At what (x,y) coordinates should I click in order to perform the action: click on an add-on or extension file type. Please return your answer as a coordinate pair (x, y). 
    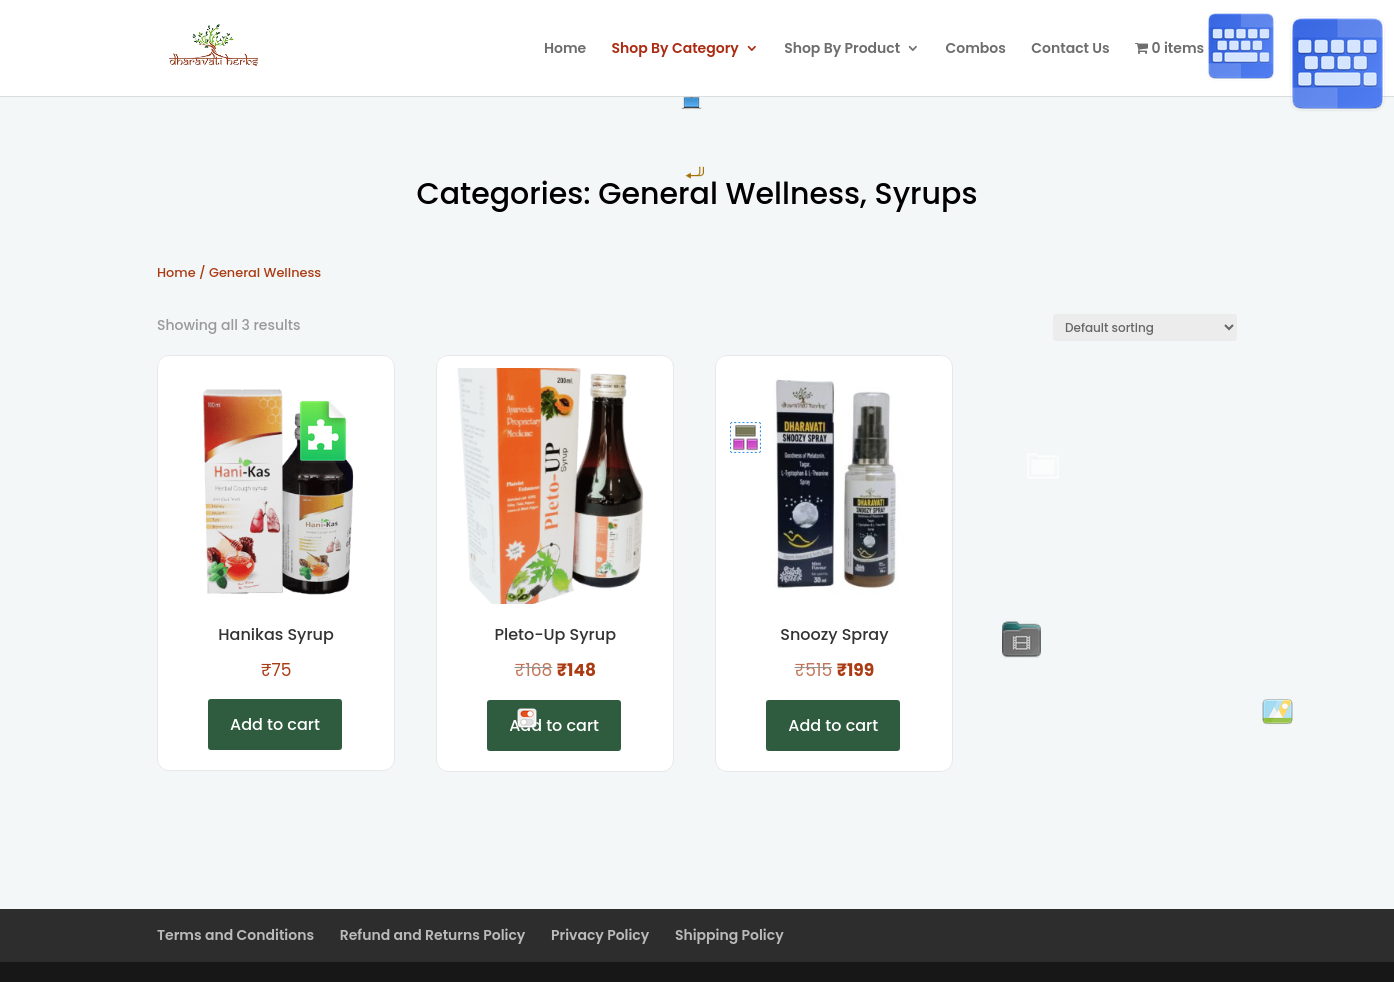
    Looking at the image, I should click on (323, 432).